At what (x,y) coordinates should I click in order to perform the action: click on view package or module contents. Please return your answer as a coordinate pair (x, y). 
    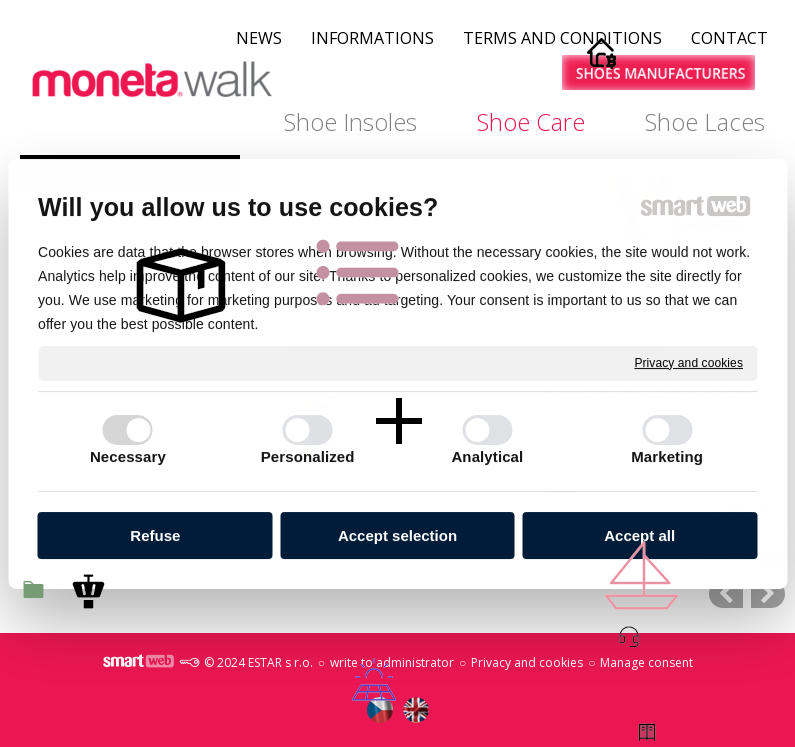
    Looking at the image, I should click on (177, 282).